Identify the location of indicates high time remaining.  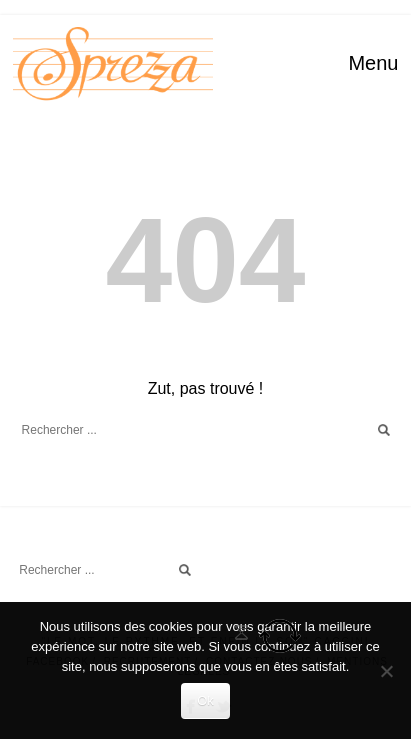
(241, 632).